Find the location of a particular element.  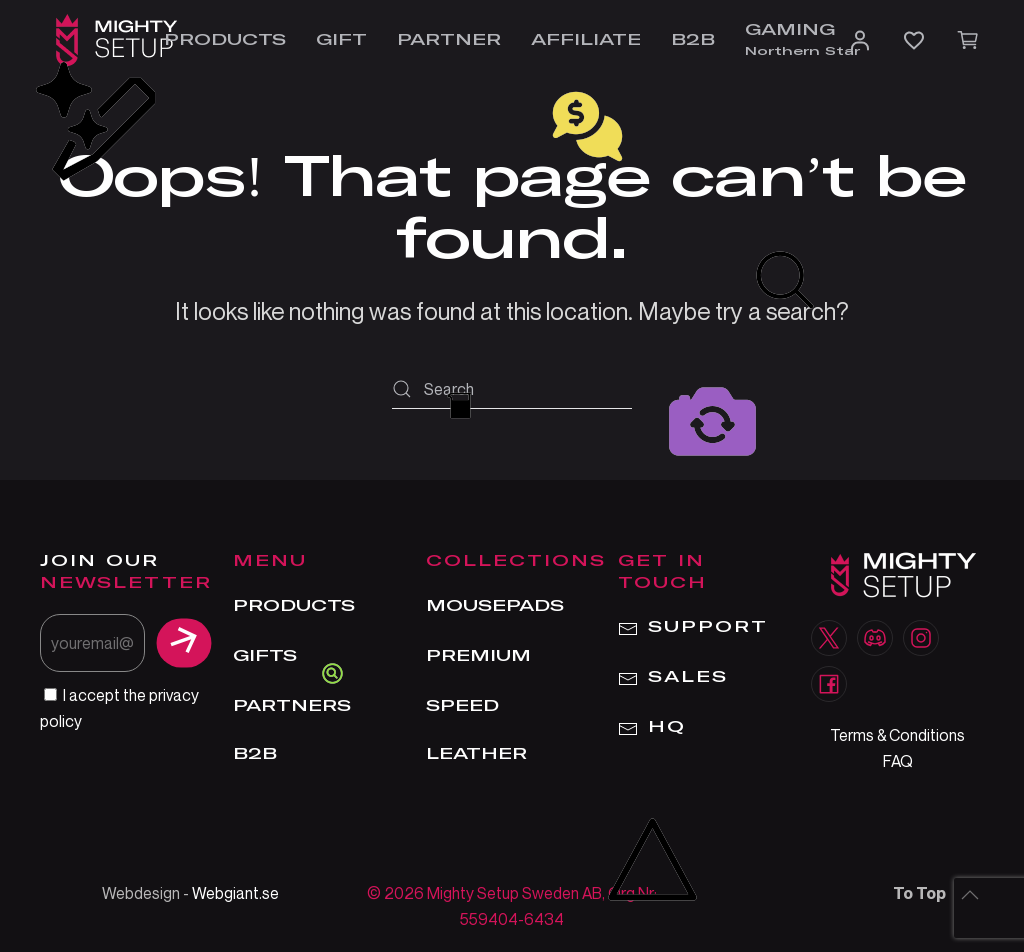

edit with AI assistance is located at coordinates (99, 125).